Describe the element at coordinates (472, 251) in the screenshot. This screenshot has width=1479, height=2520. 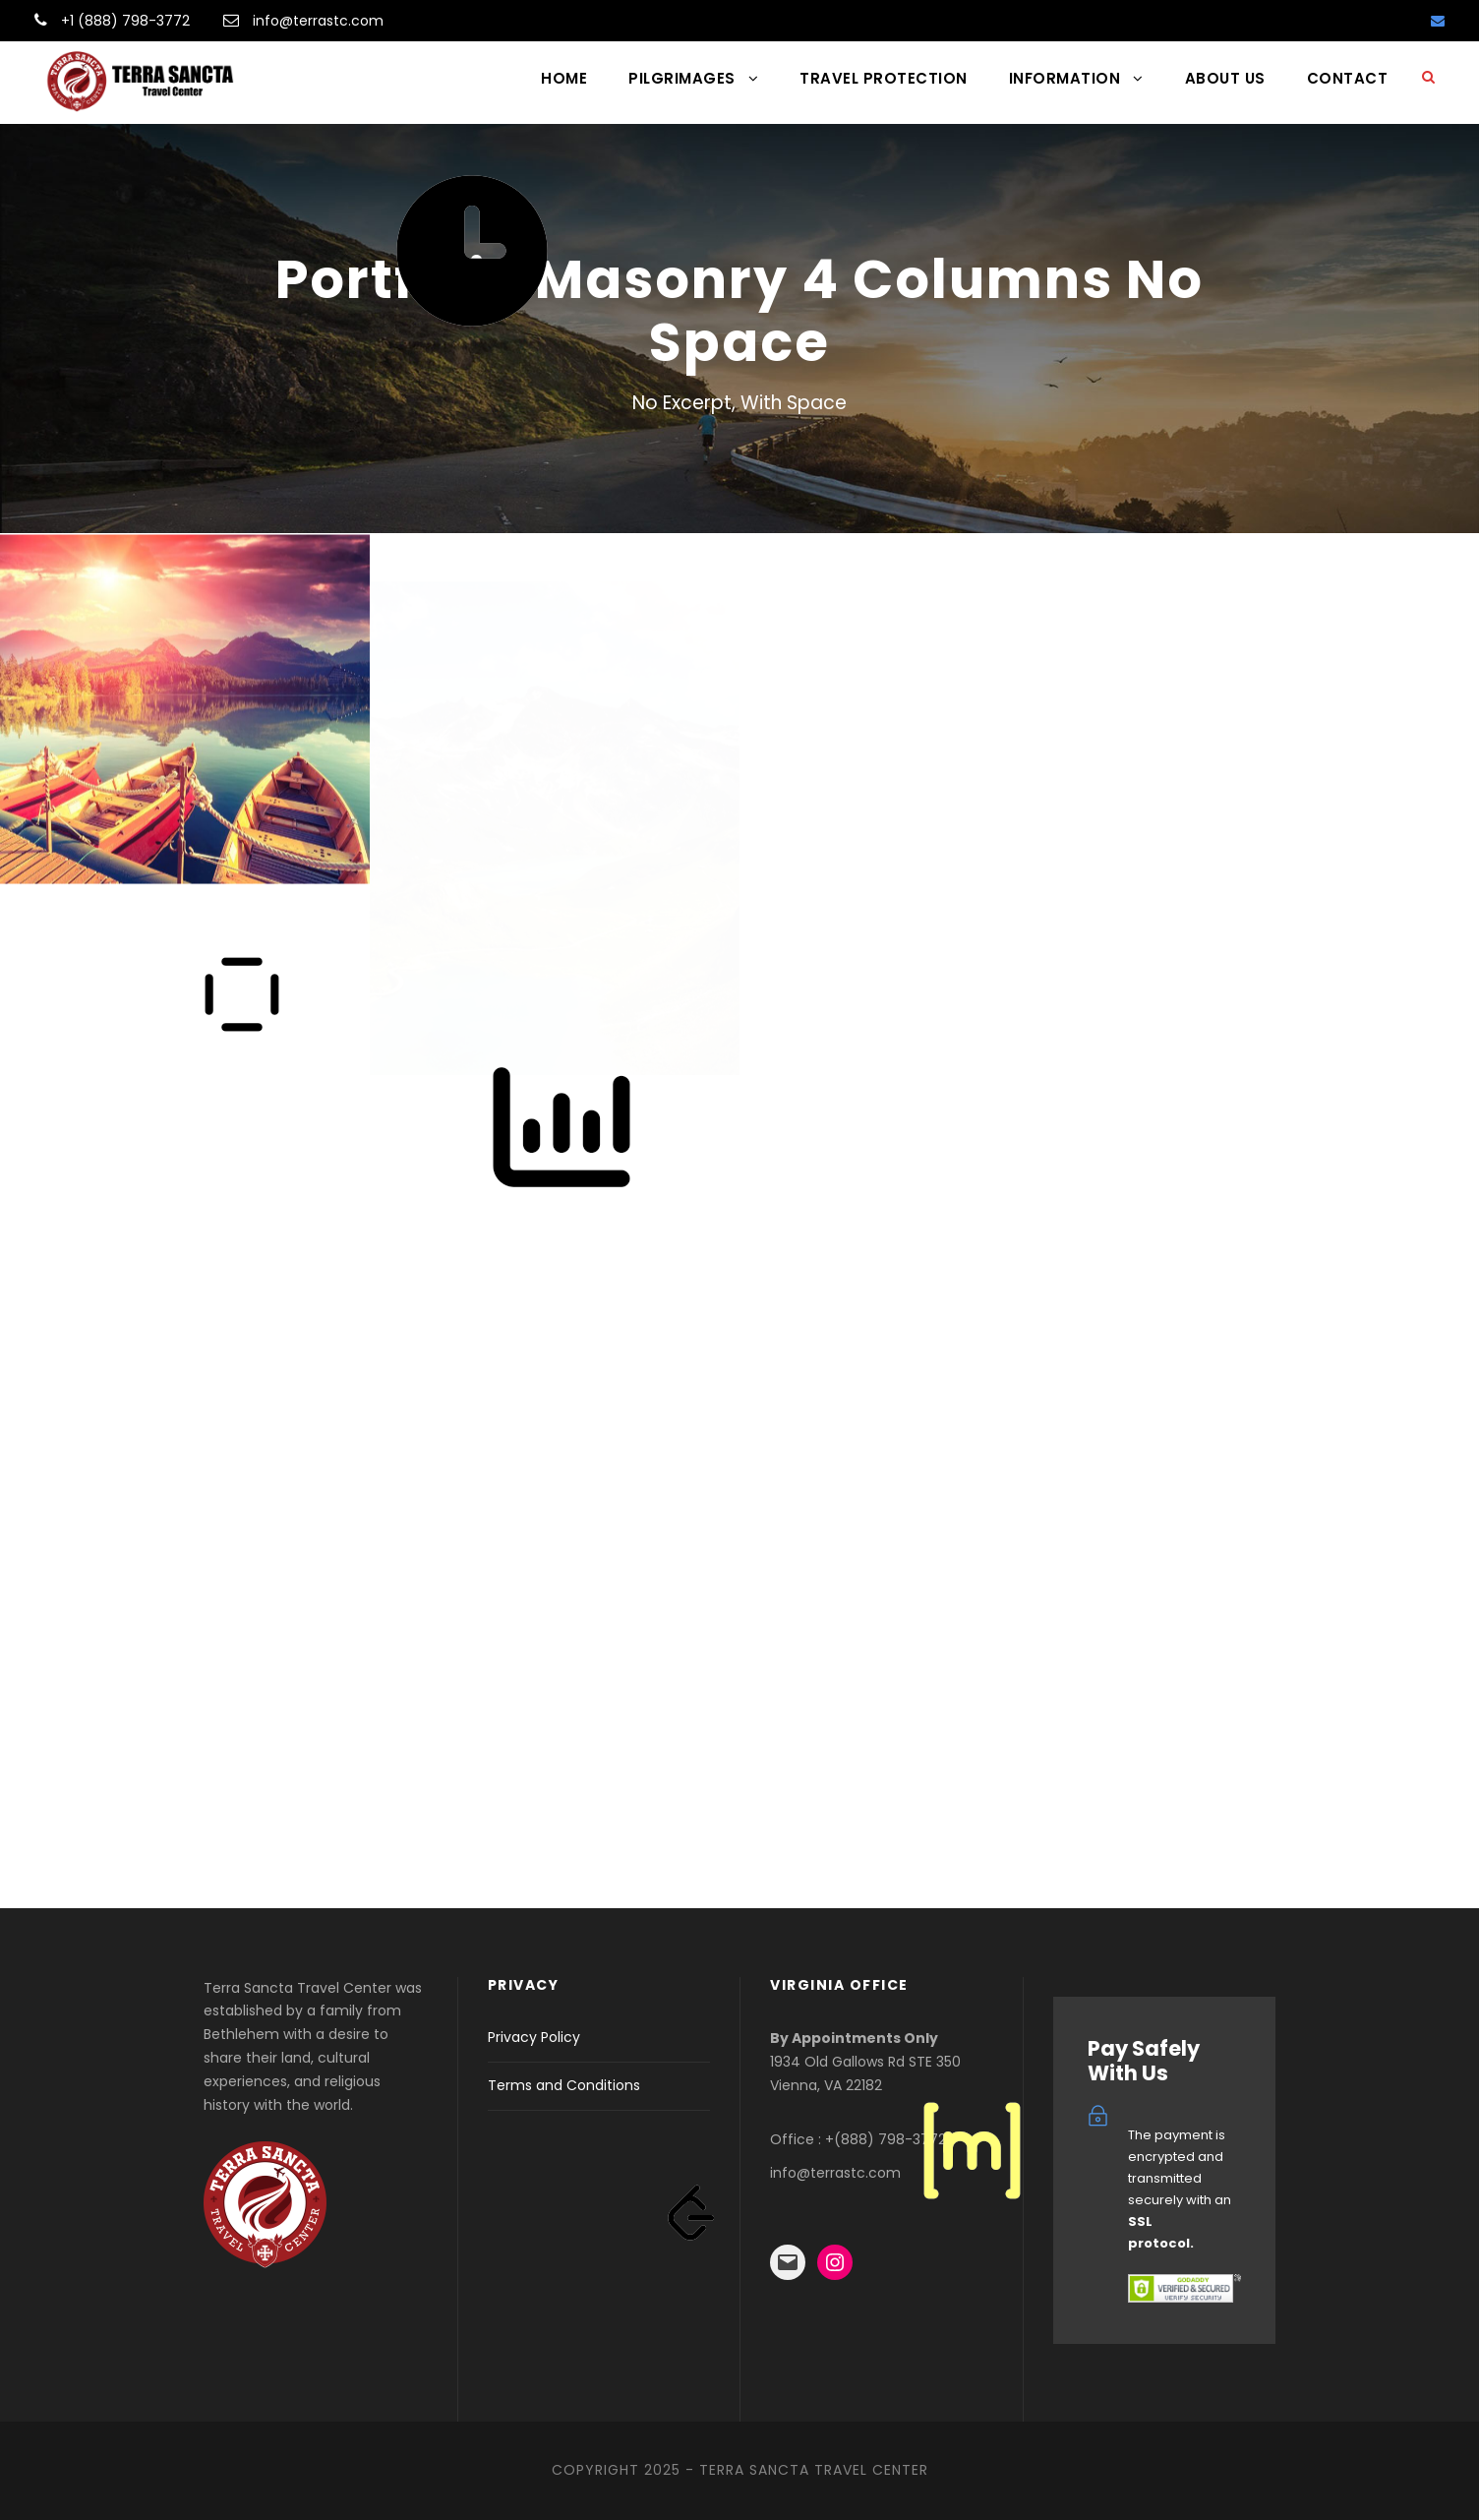
I see `view current time` at that location.